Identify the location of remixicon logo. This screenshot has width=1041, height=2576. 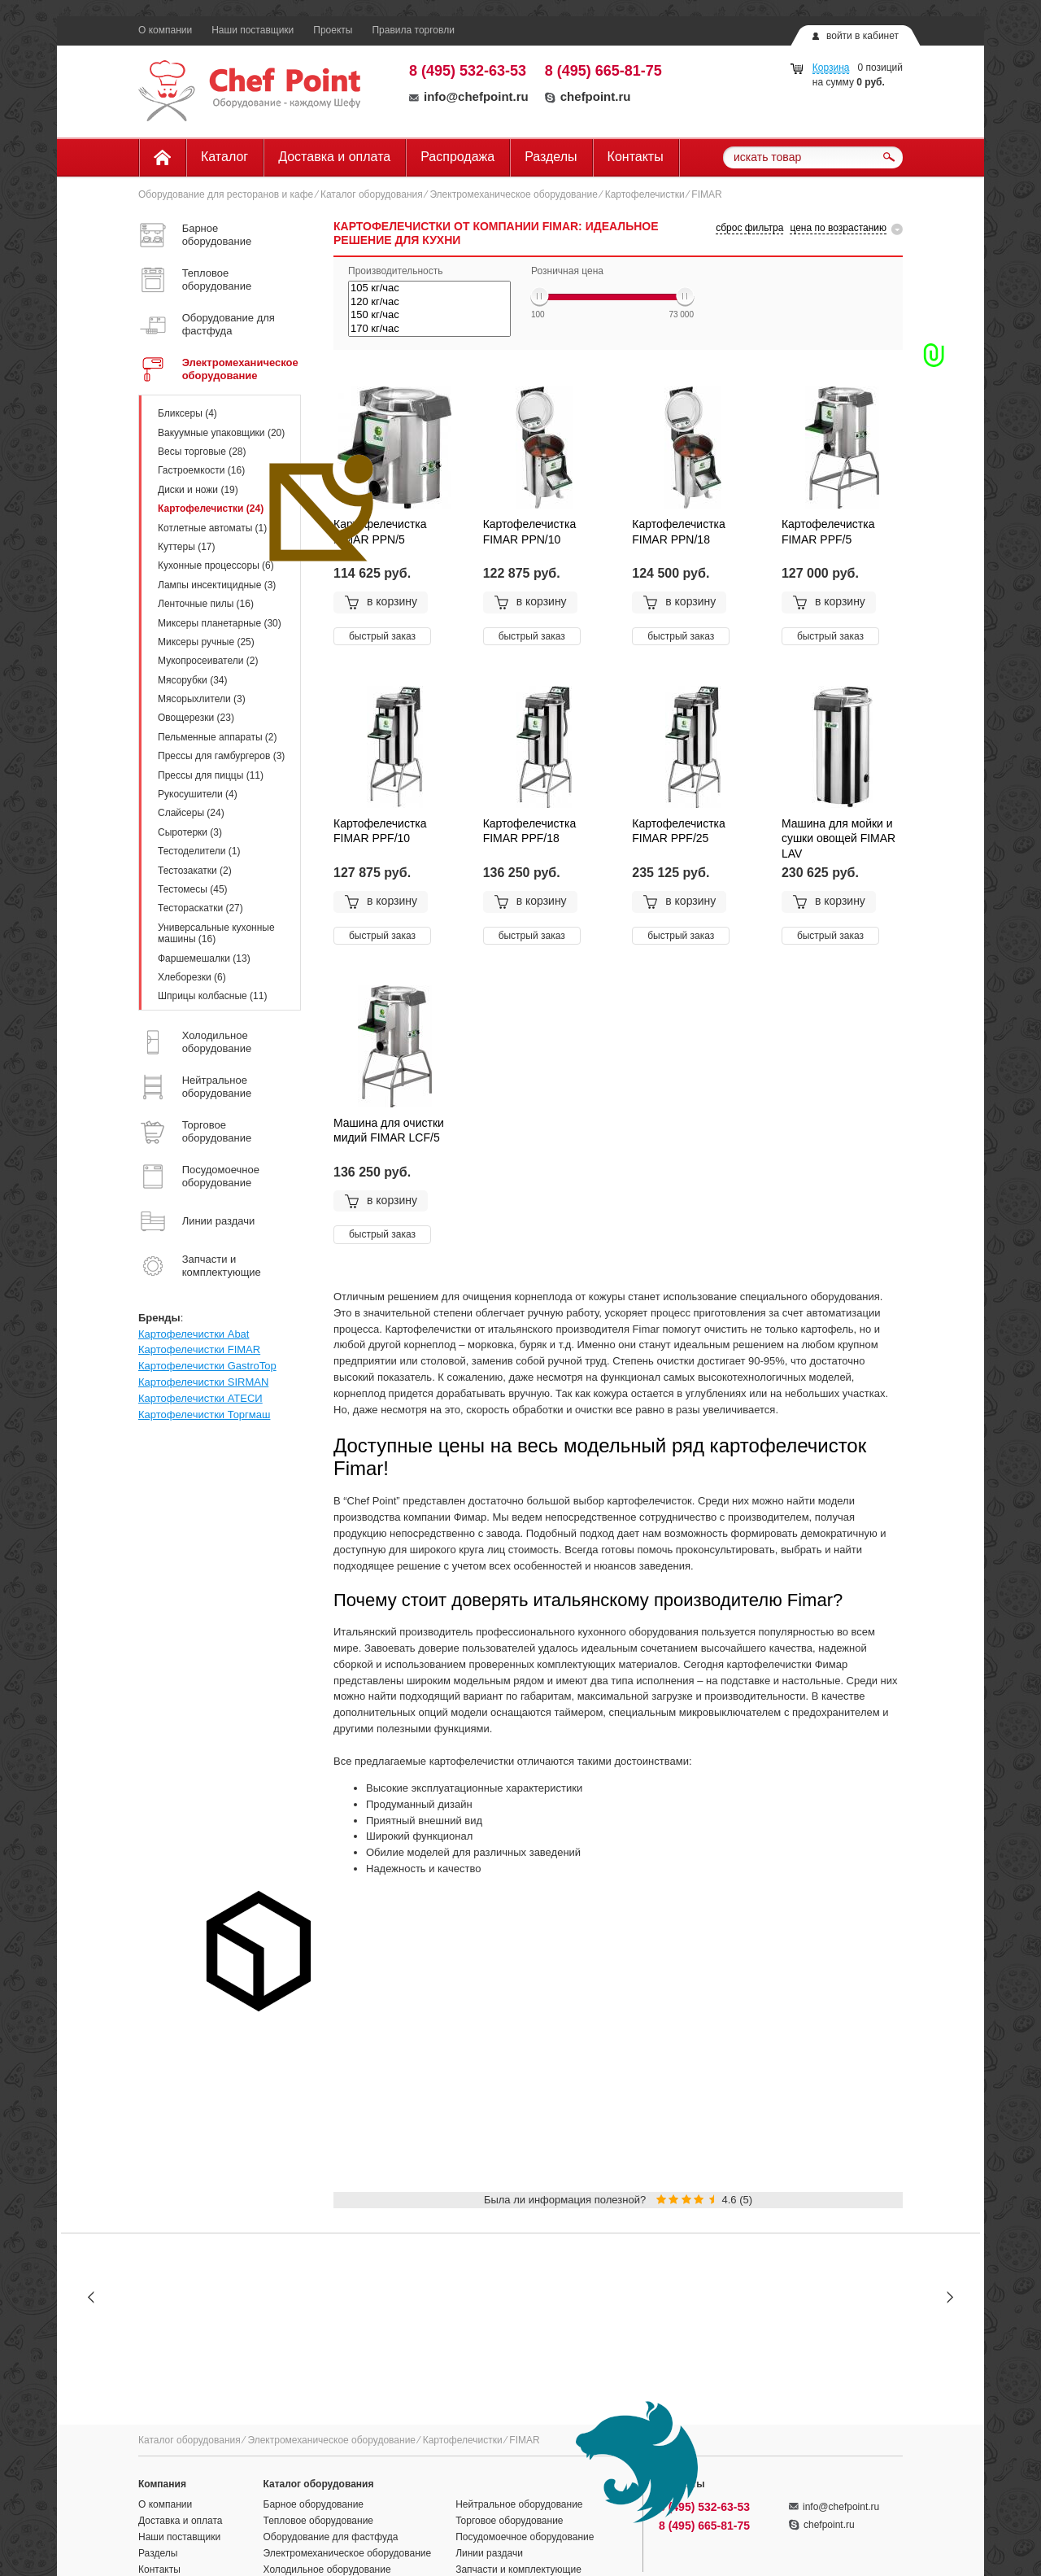
(321, 509).